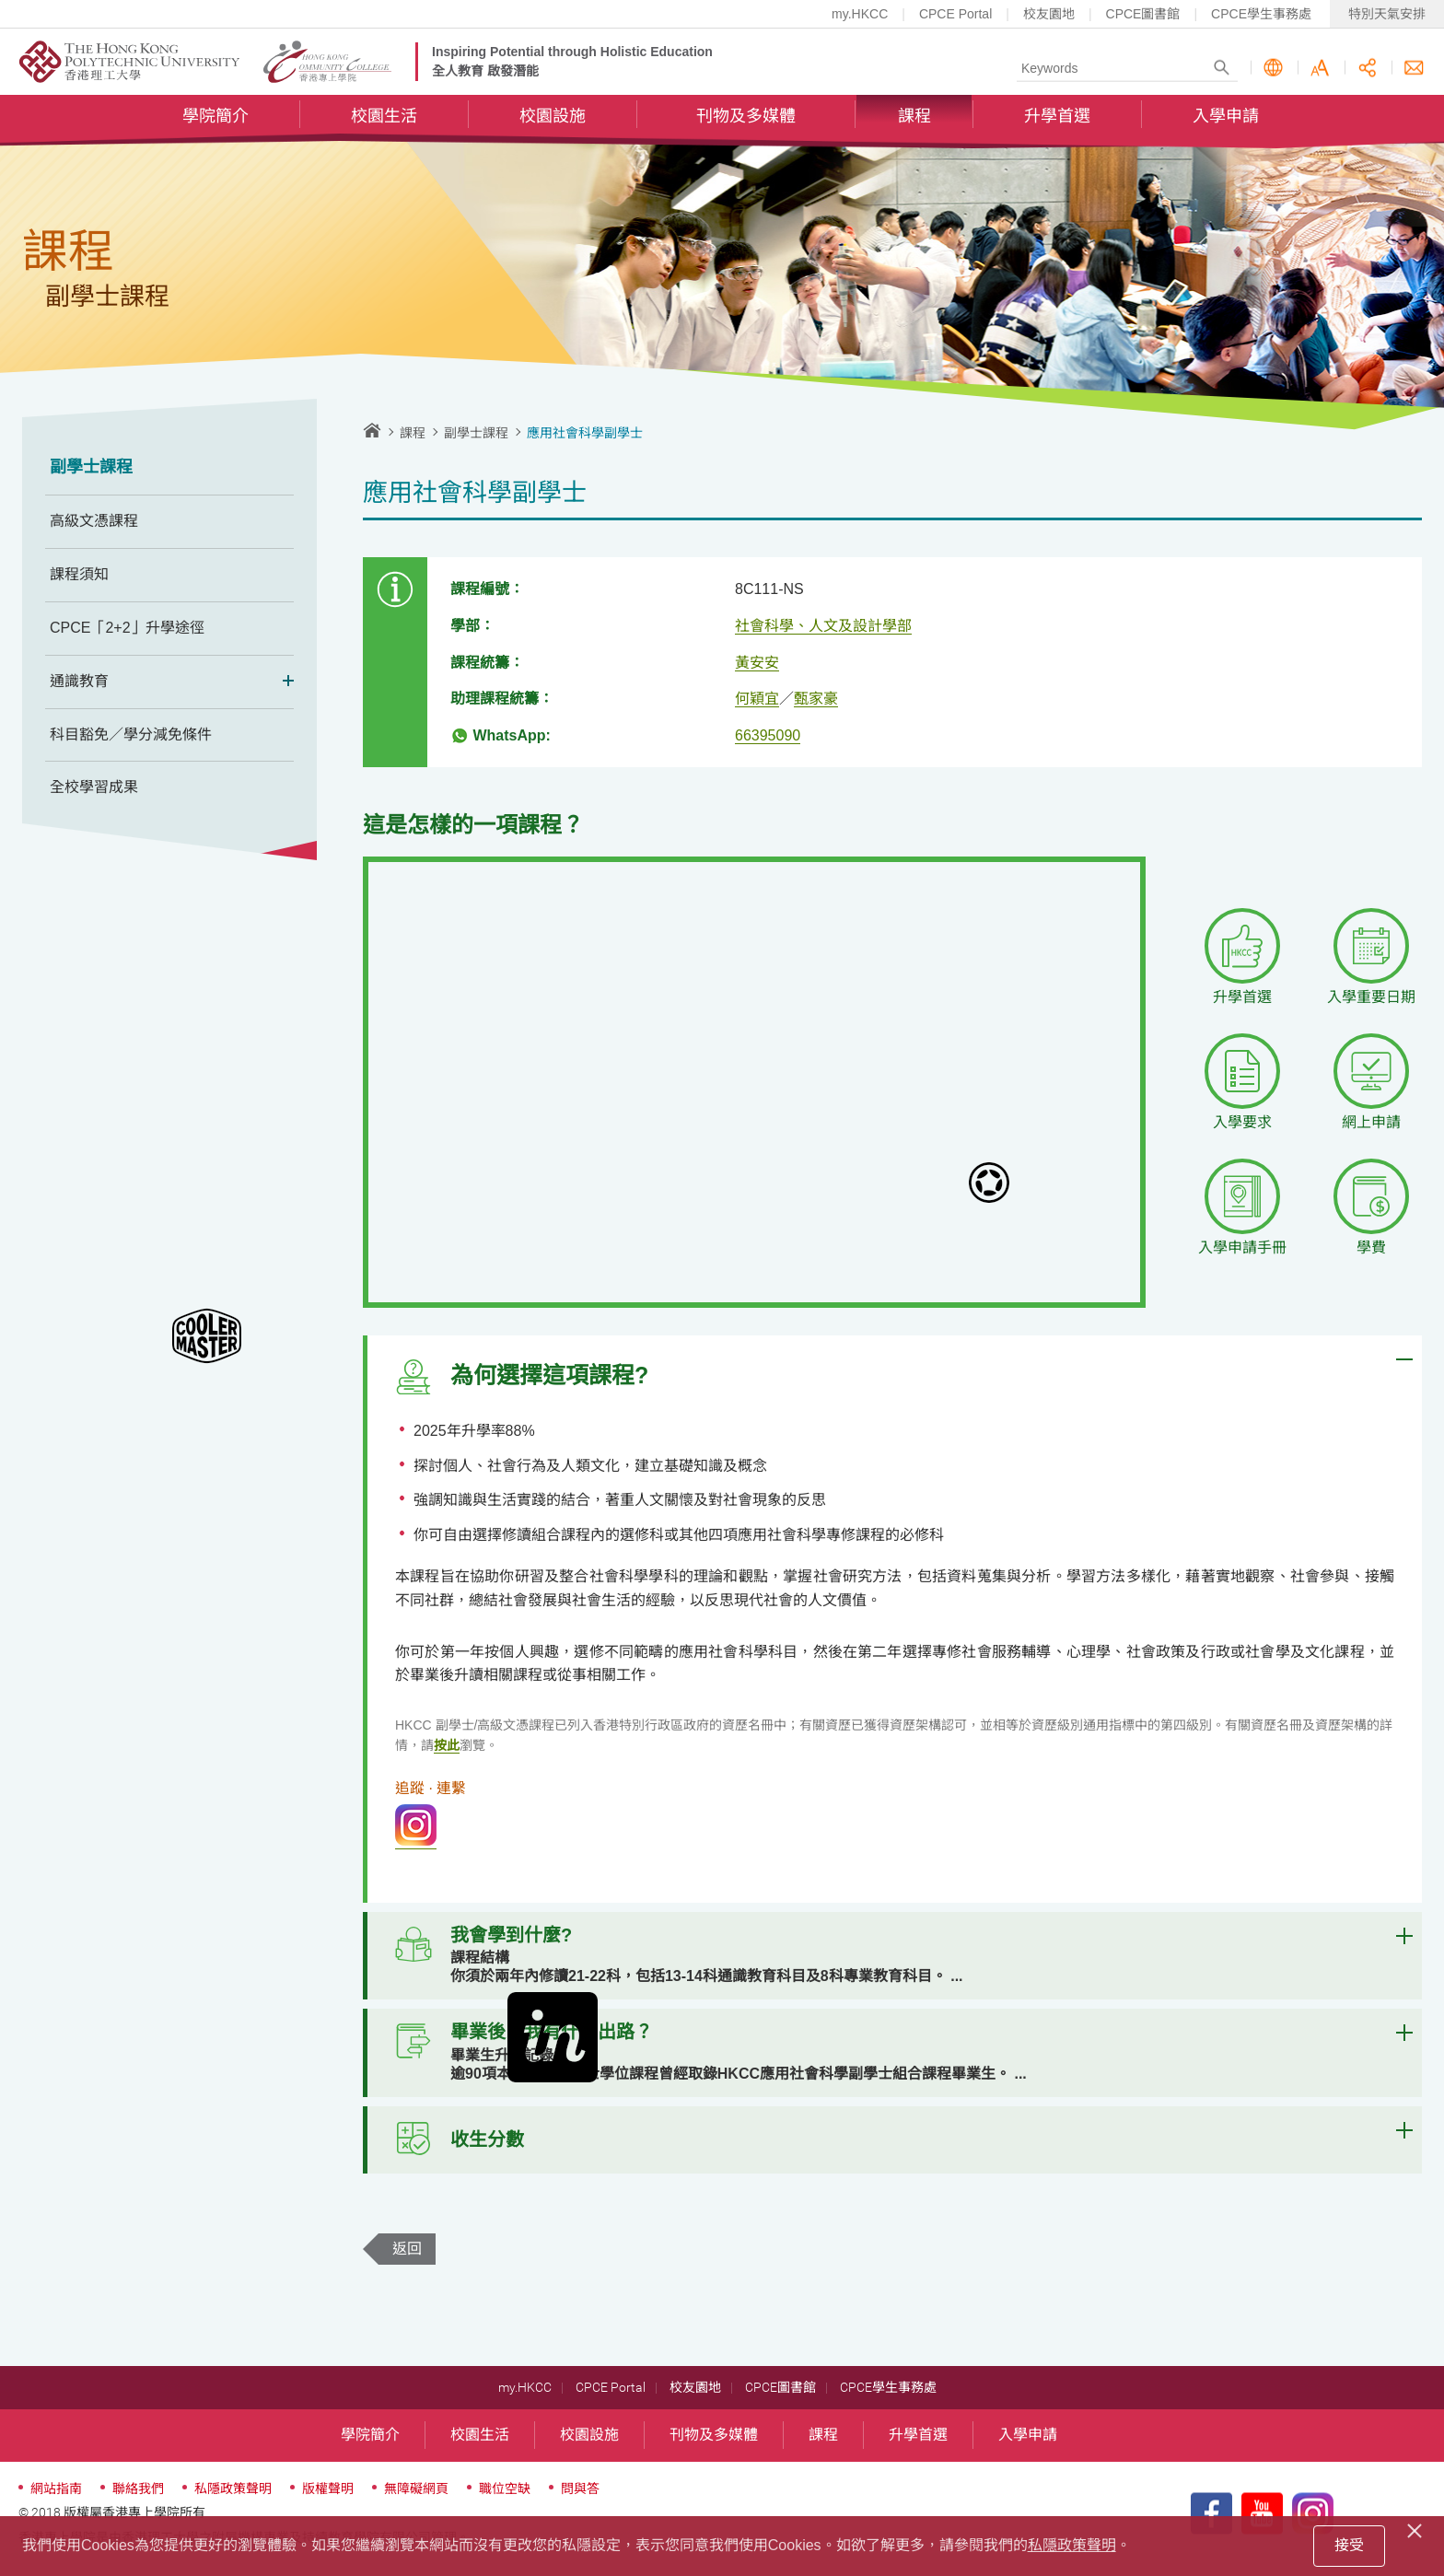  I want to click on corona engine logo, so click(989, 1183).